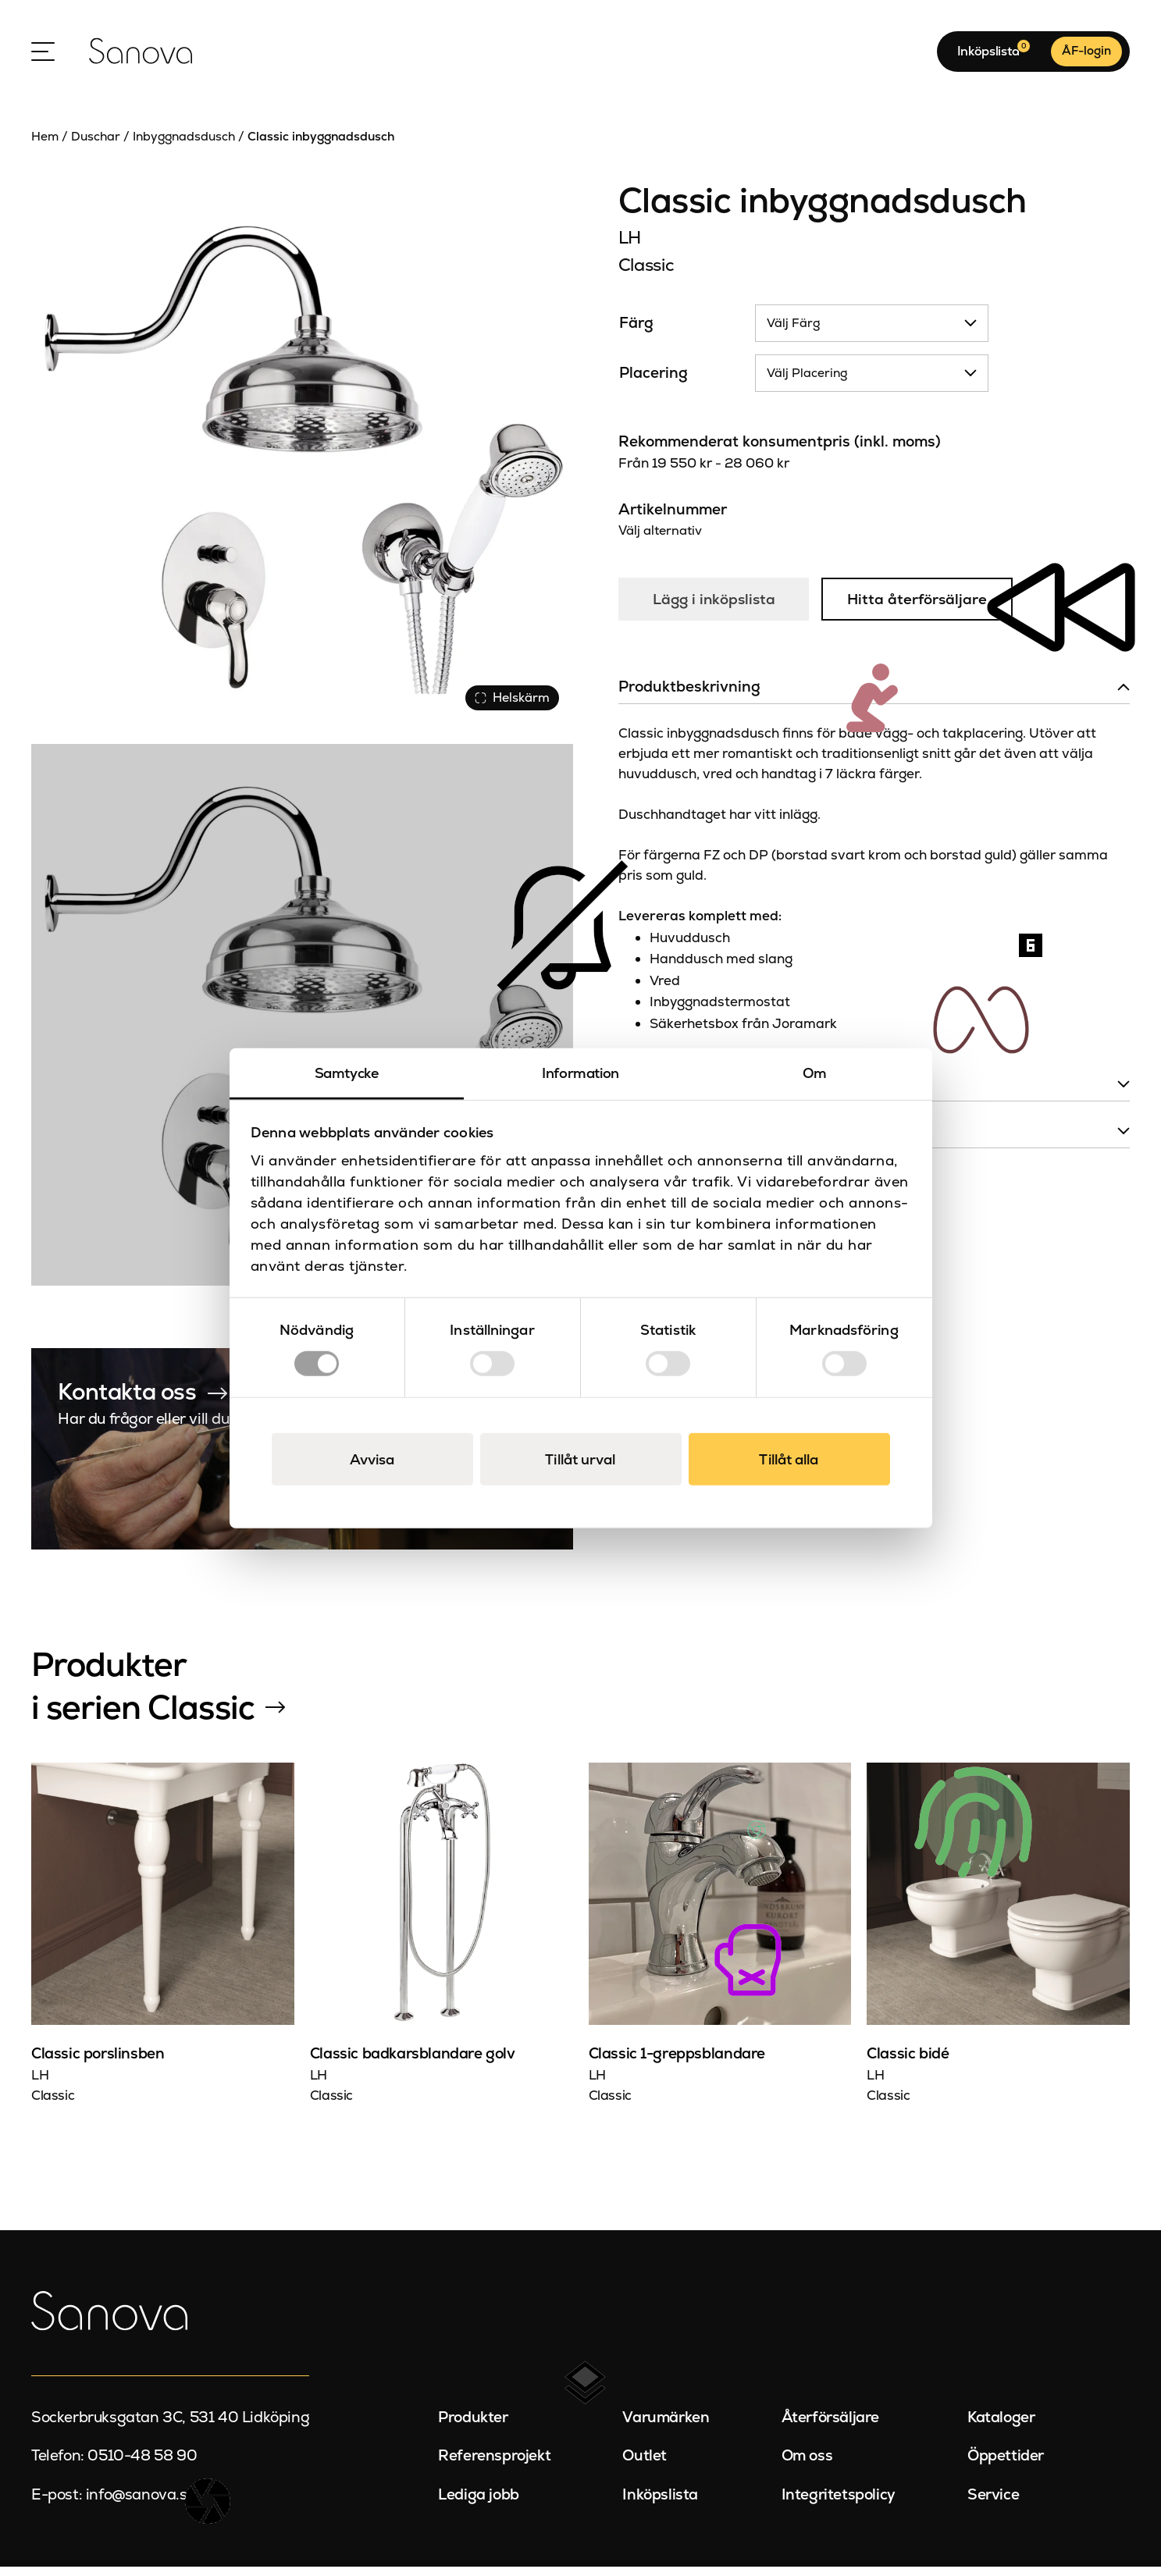 Image resolution: width=1161 pixels, height=2576 pixels. What do you see at coordinates (208, 2501) in the screenshot?
I see `open camera to take a photo` at bounding box center [208, 2501].